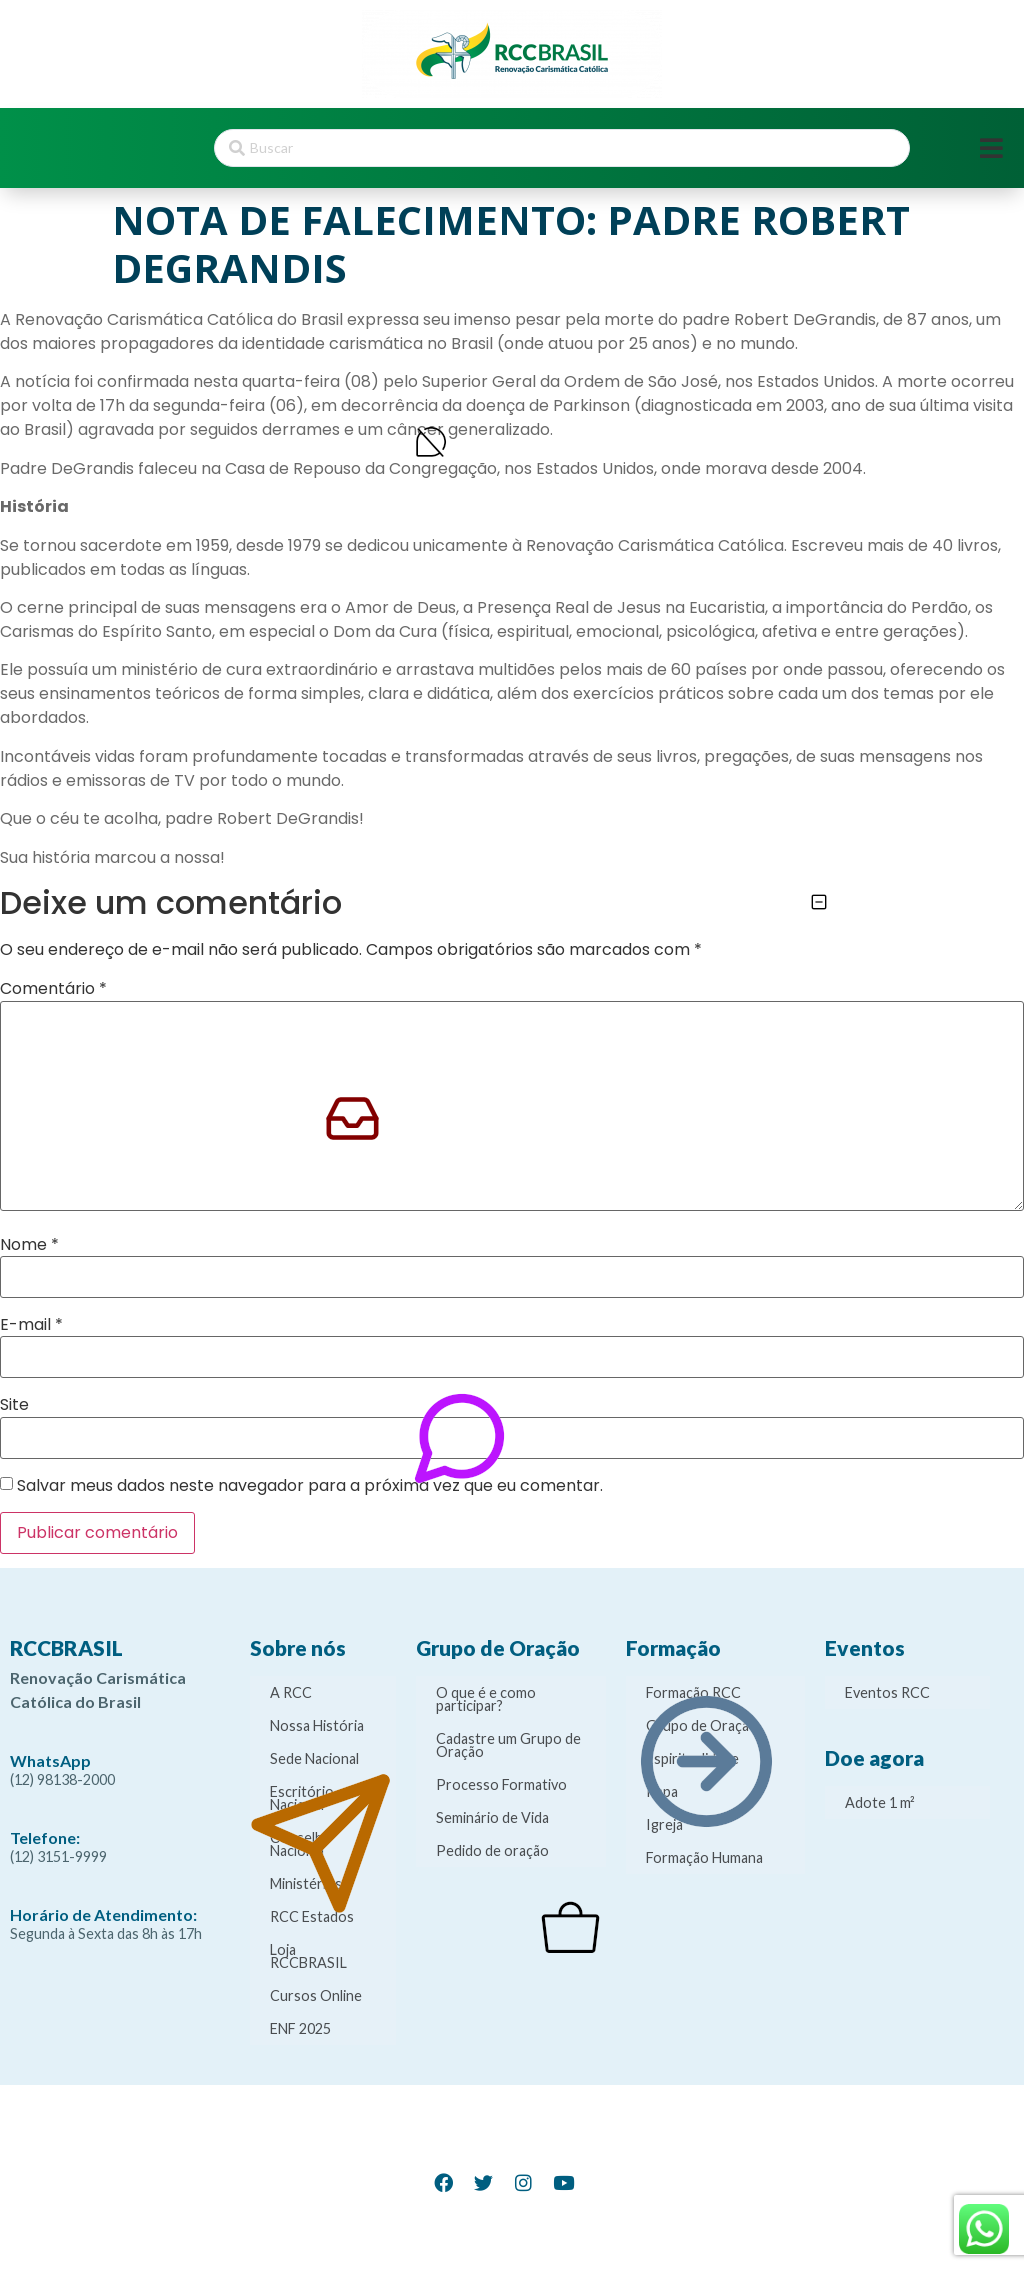 The width and height of the screenshot is (1024, 2269). I want to click on send a message, so click(320, 1843).